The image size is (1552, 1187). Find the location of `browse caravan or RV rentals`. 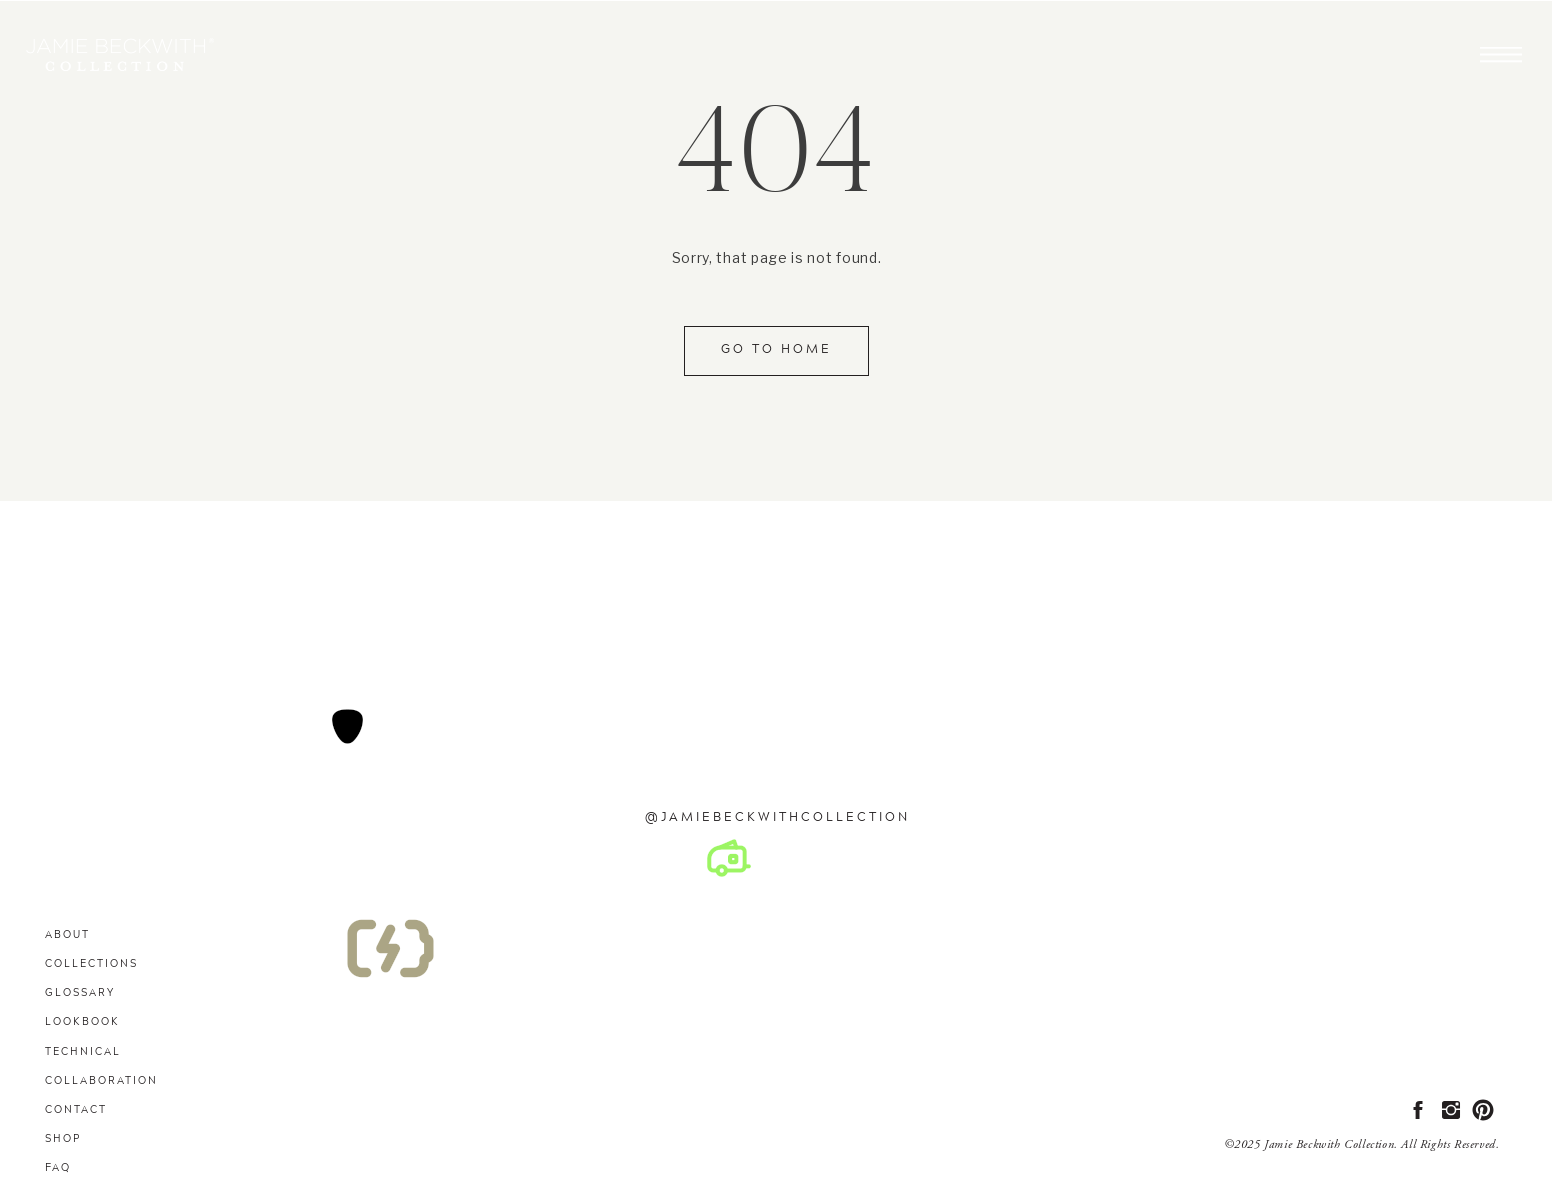

browse caravan or RV rentals is located at coordinates (728, 858).